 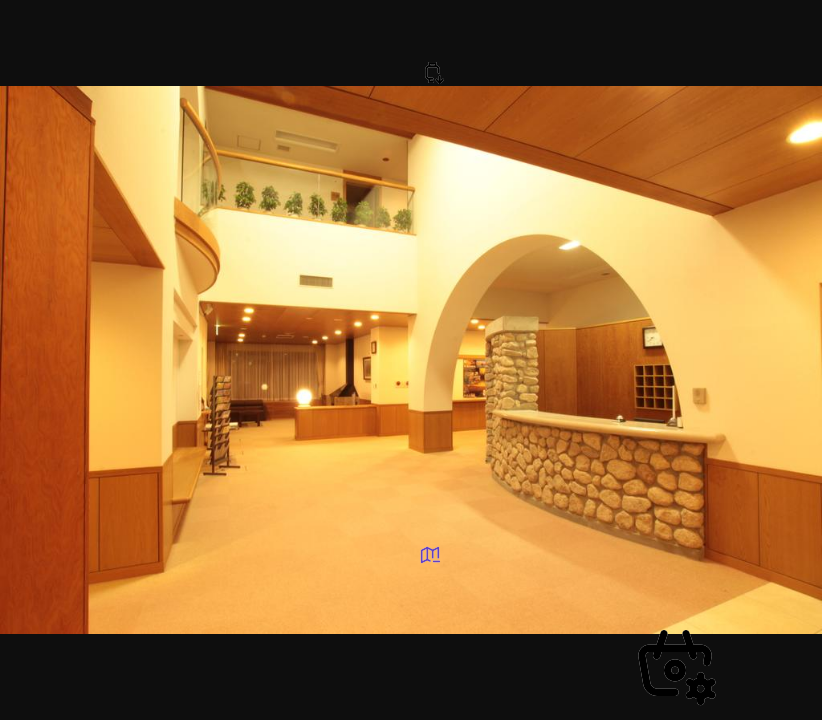 What do you see at coordinates (432, 72) in the screenshot?
I see `download to smartwatch` at bounding box center [432, 72].